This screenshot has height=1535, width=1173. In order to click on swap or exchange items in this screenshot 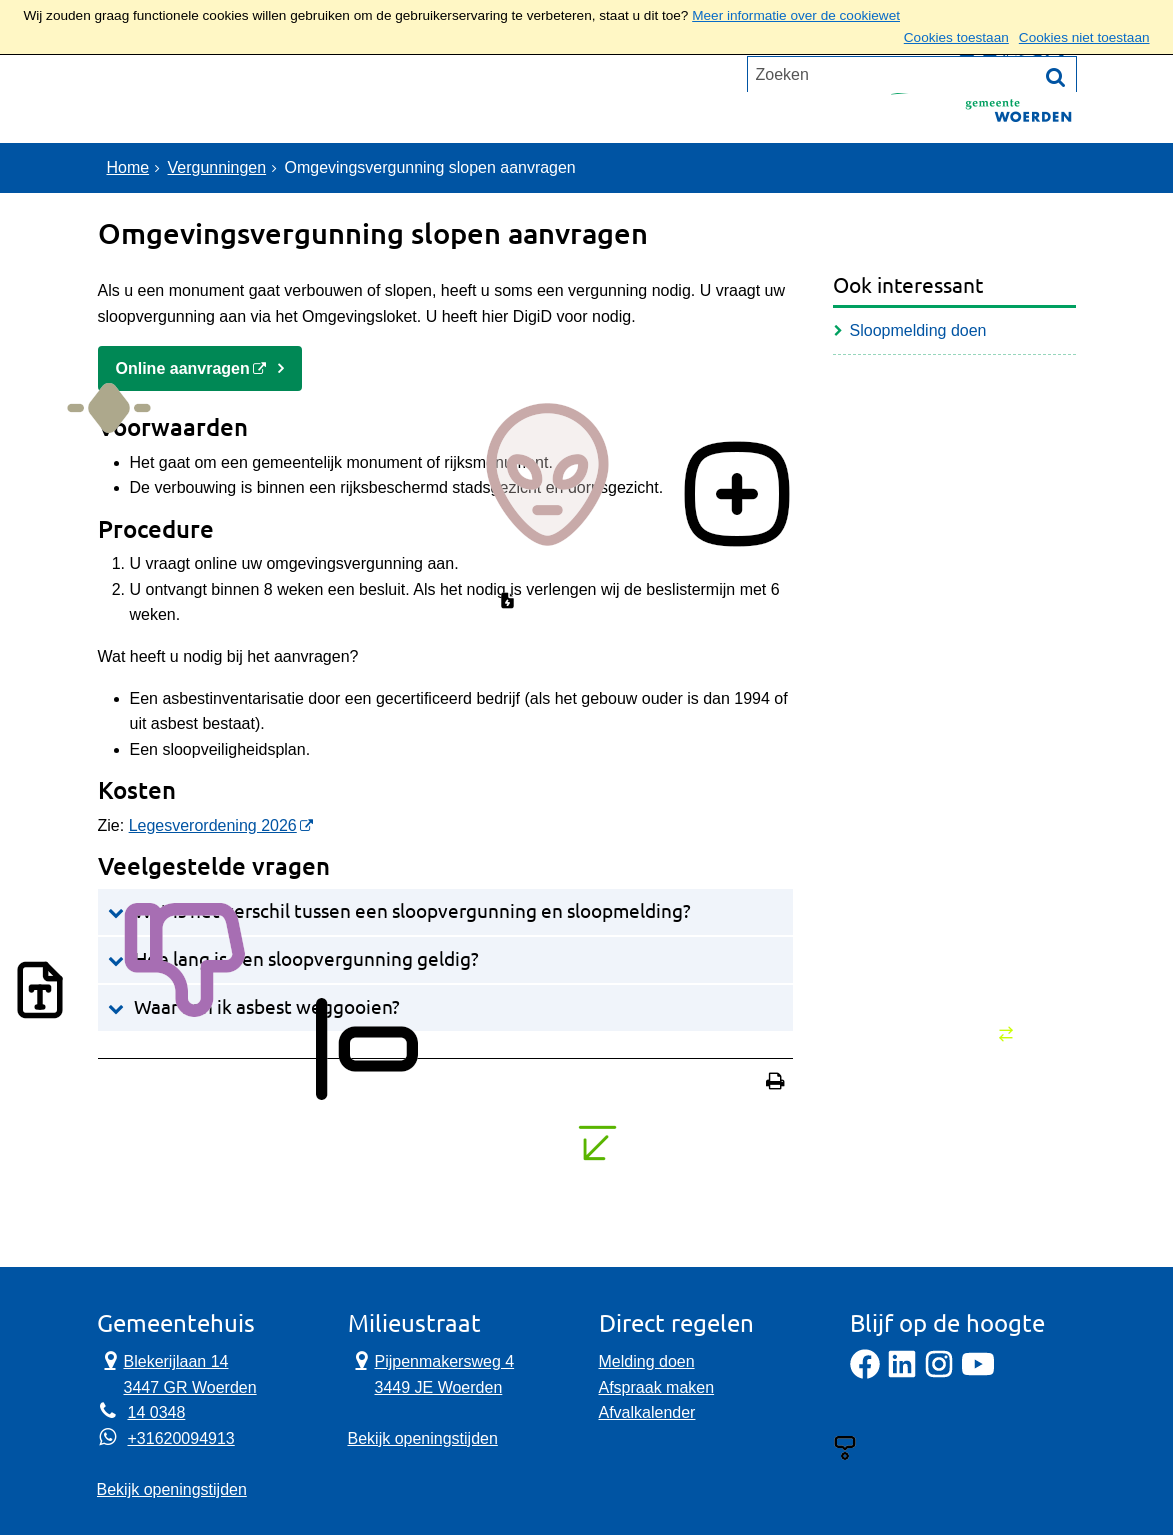, I will do `click(1006, 1034)`.